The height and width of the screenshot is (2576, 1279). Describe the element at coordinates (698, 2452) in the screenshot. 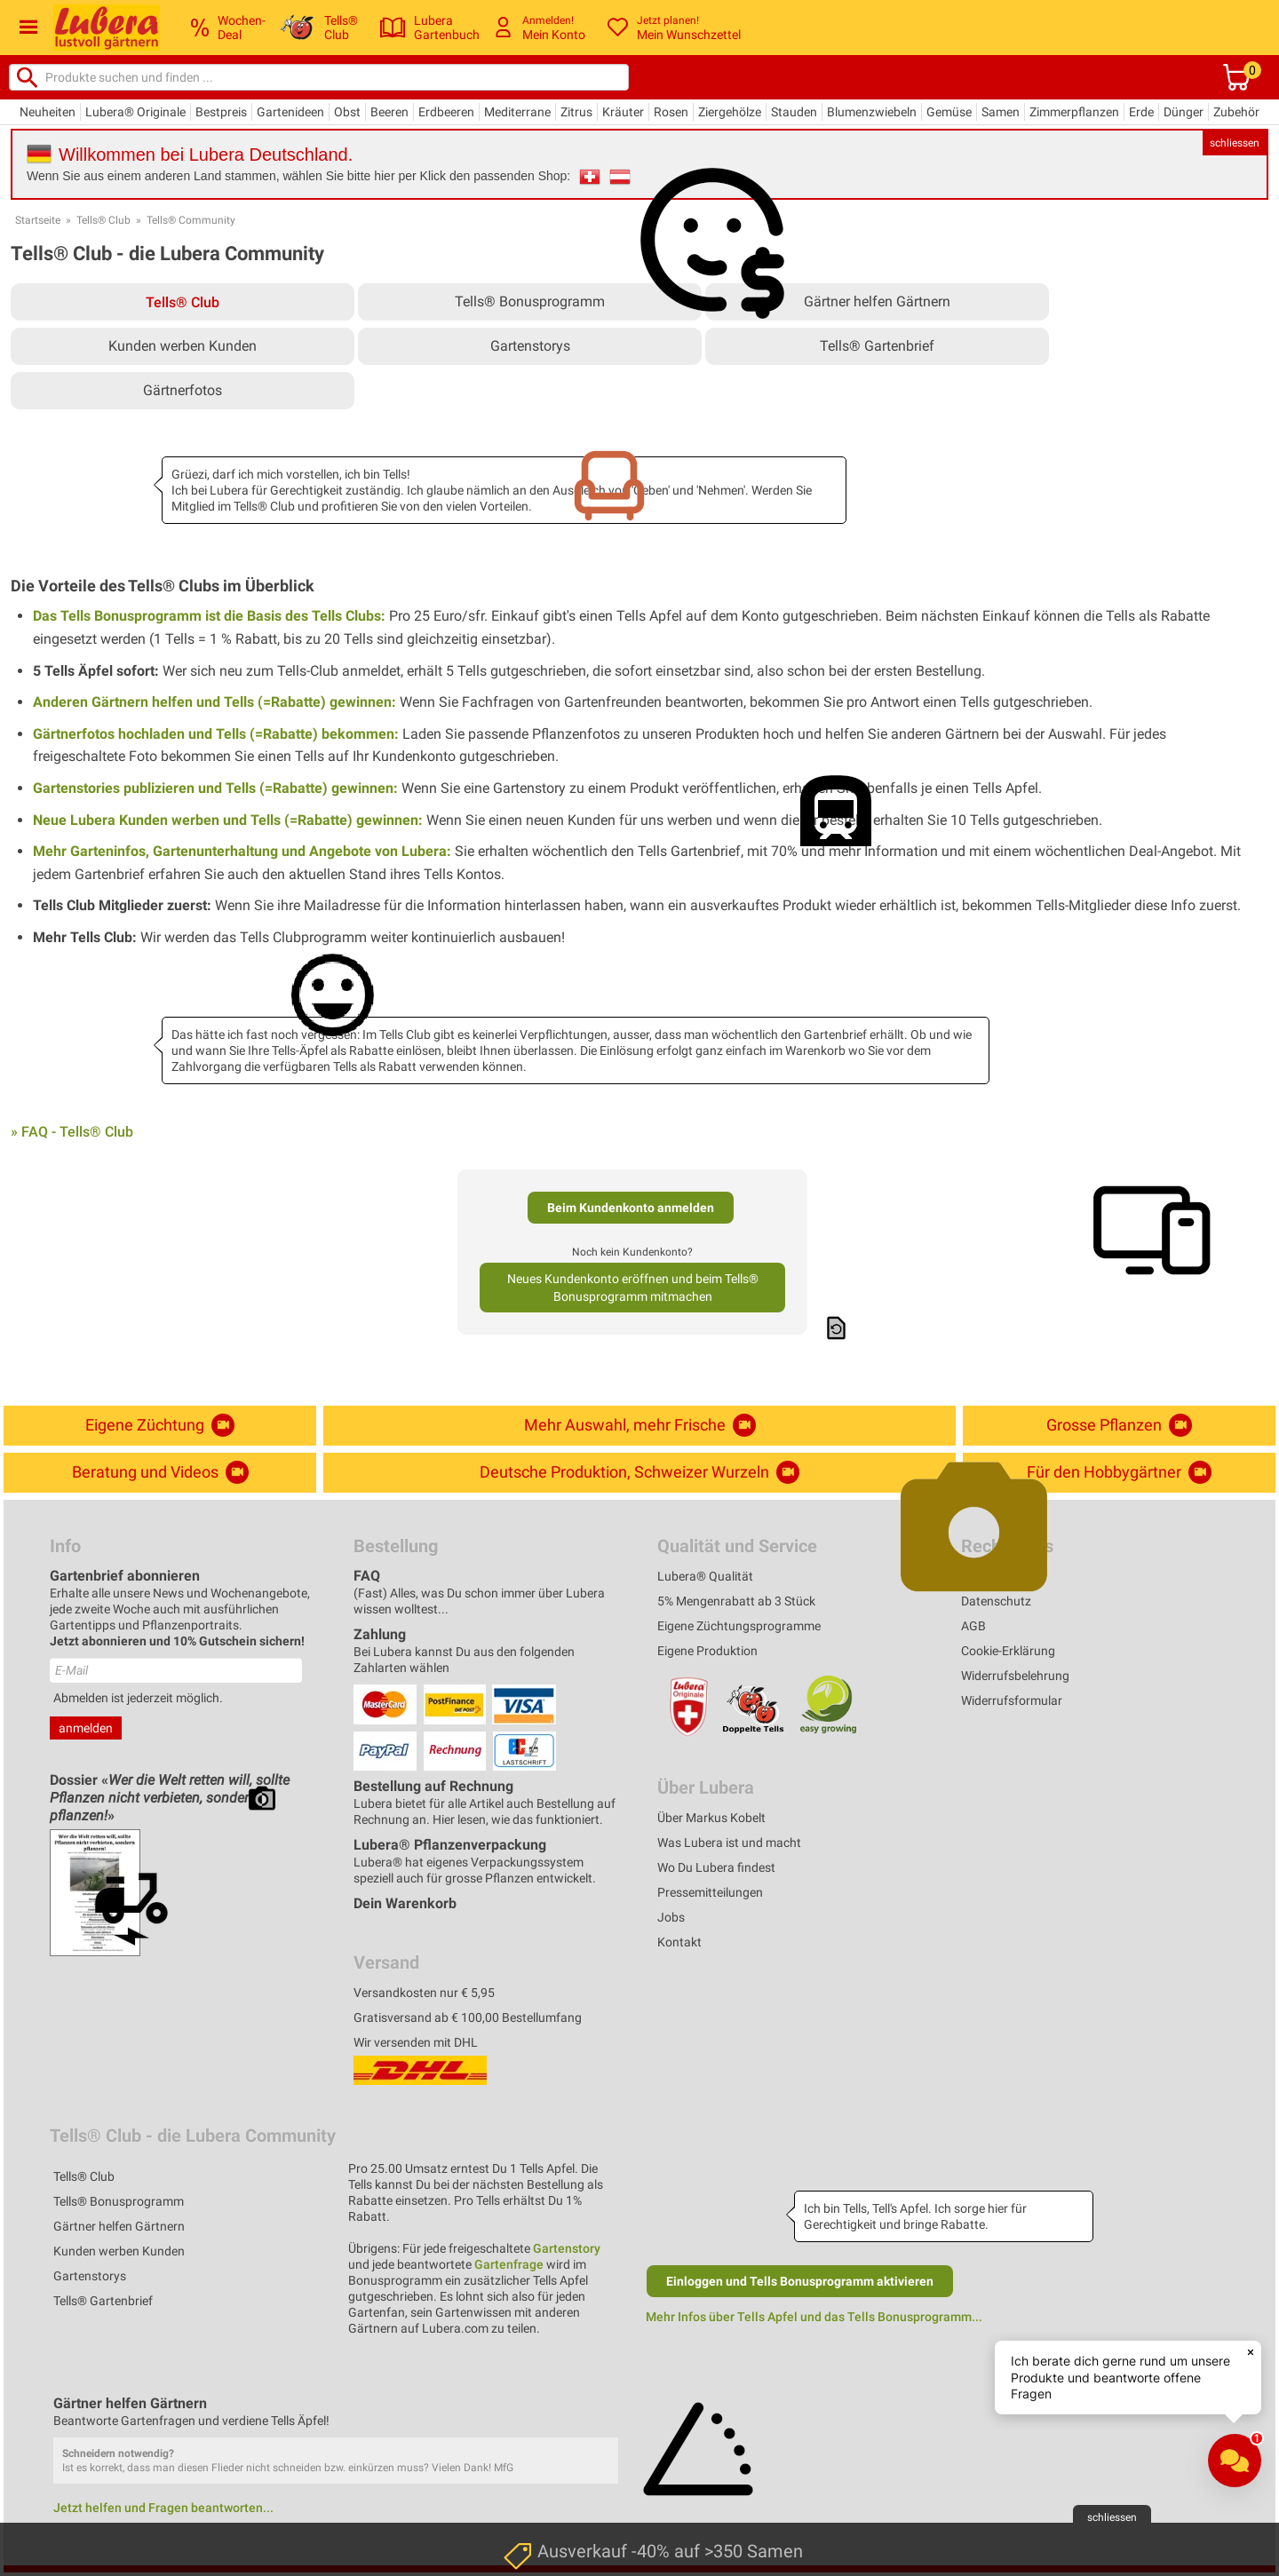

I see `measure or adjust an angle` at that location.